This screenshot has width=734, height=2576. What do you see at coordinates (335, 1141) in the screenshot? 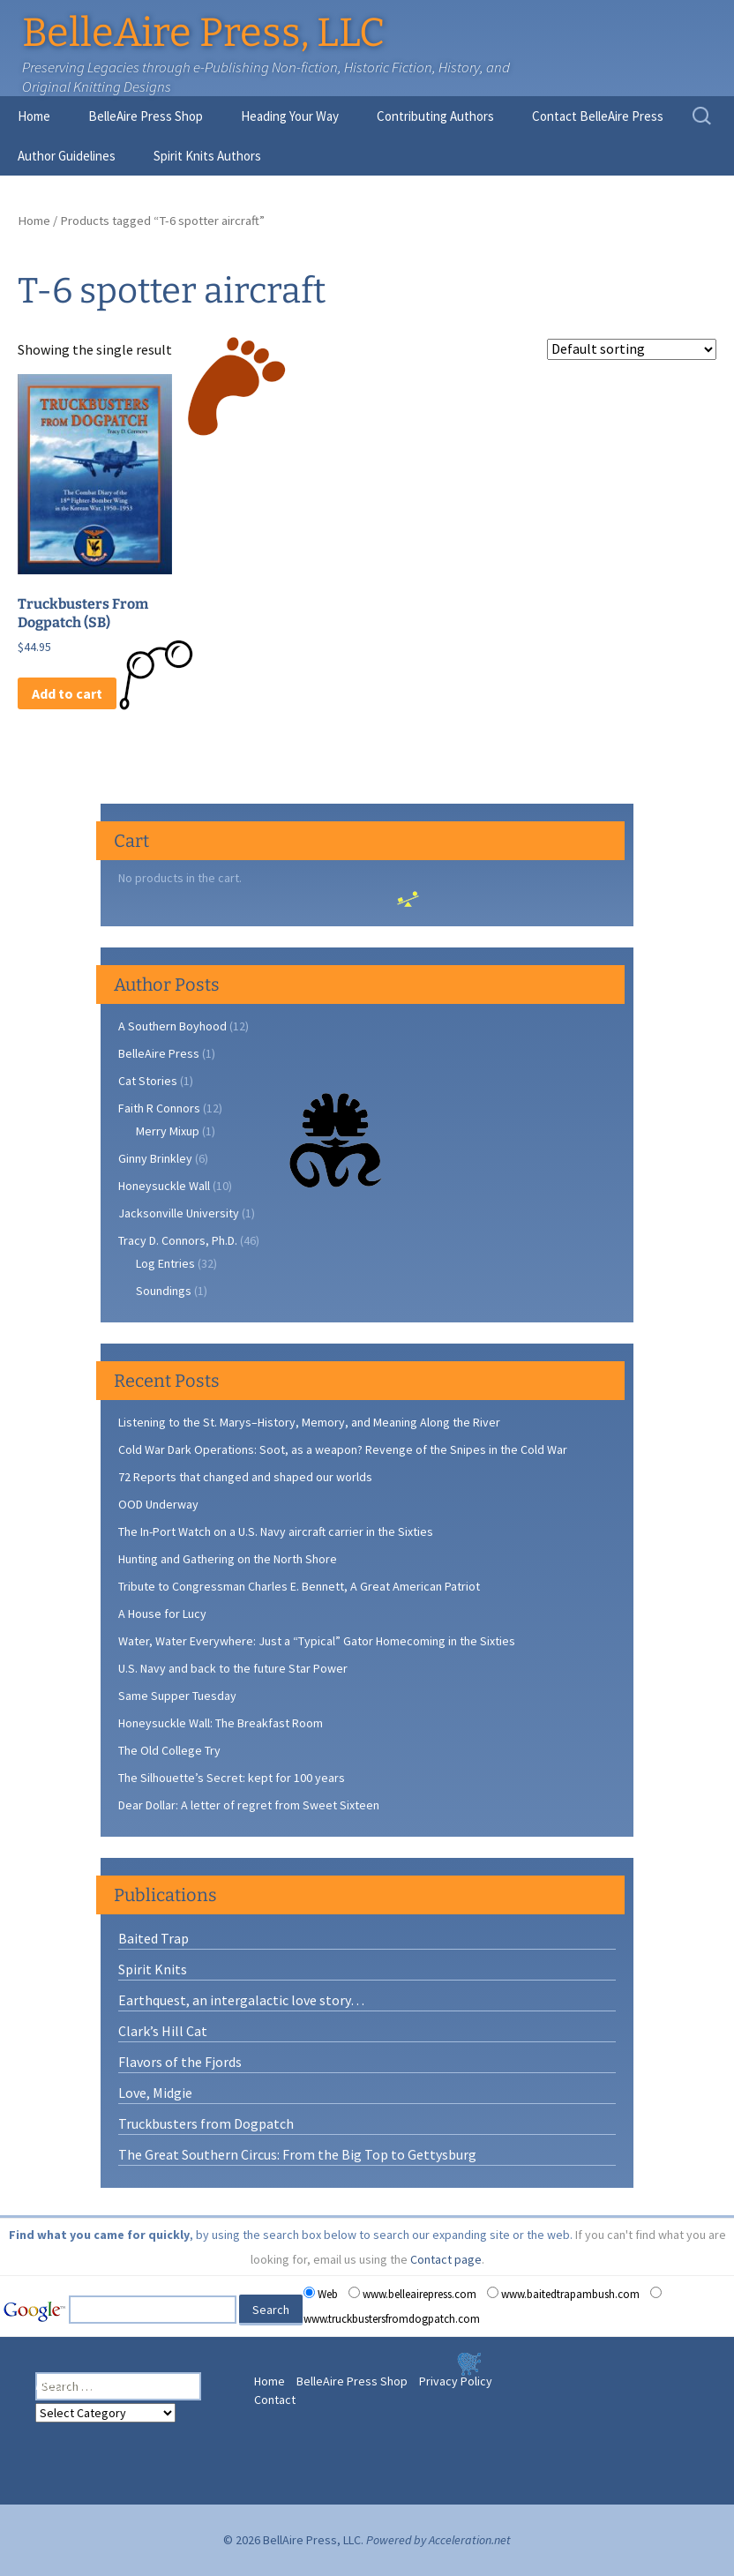
I see `indicates mind control or psychic abilities` at bounding box center [335, 1141].